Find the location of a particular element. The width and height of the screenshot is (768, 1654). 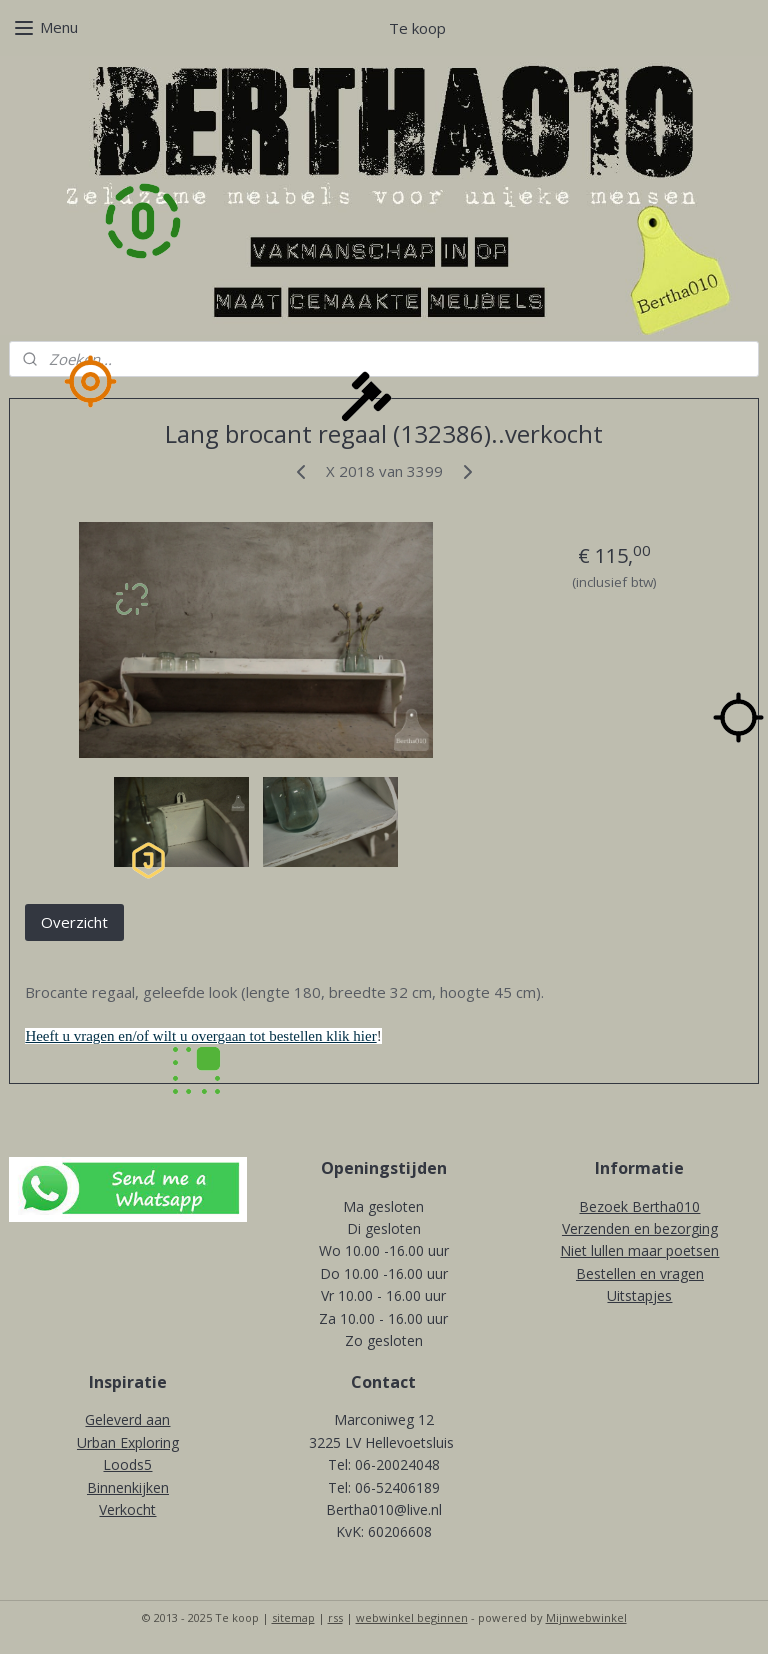

unlink or disconnect a shared resource is located at coordinates (132, 599).